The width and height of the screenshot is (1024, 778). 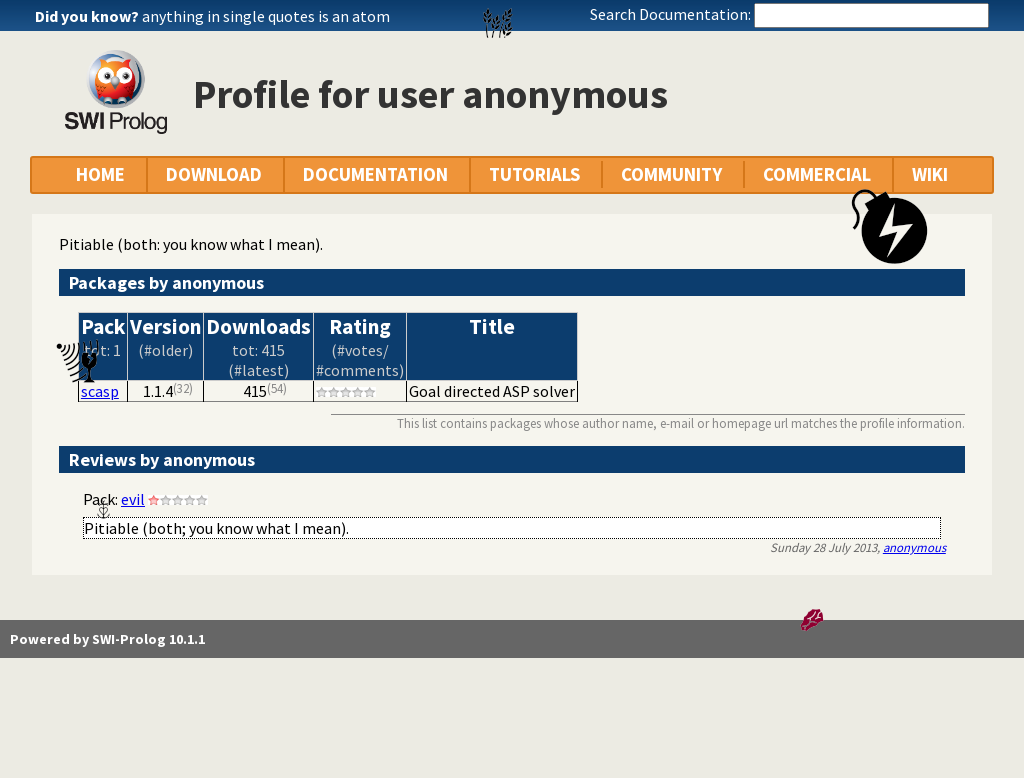 What do you see at coordinates (498, 23) in the screenshot?
I see `indicates grain or wheat resource in a farming game` at bounding box center [498, 23].